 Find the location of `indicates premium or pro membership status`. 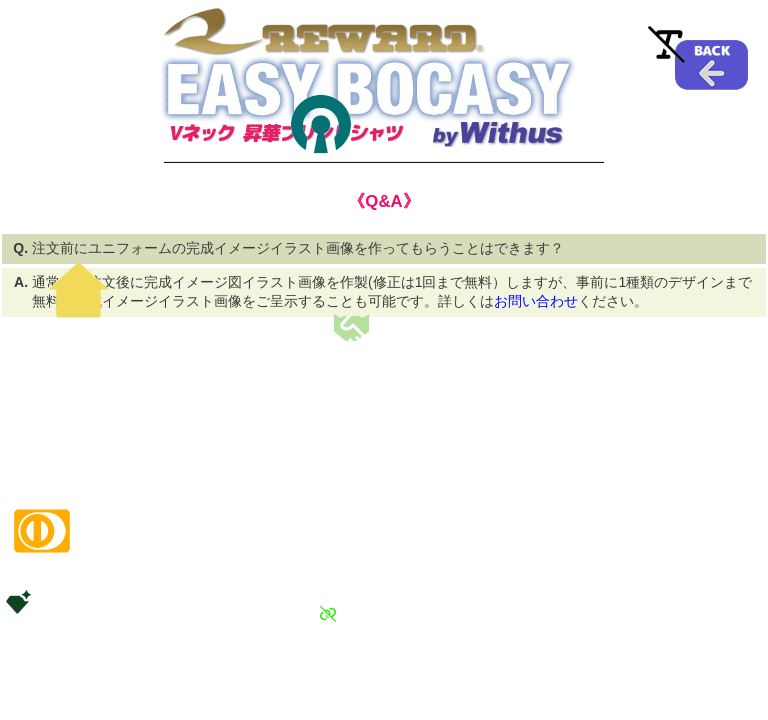

indicates premium or pro membership status is located at coordinates (18, 602).